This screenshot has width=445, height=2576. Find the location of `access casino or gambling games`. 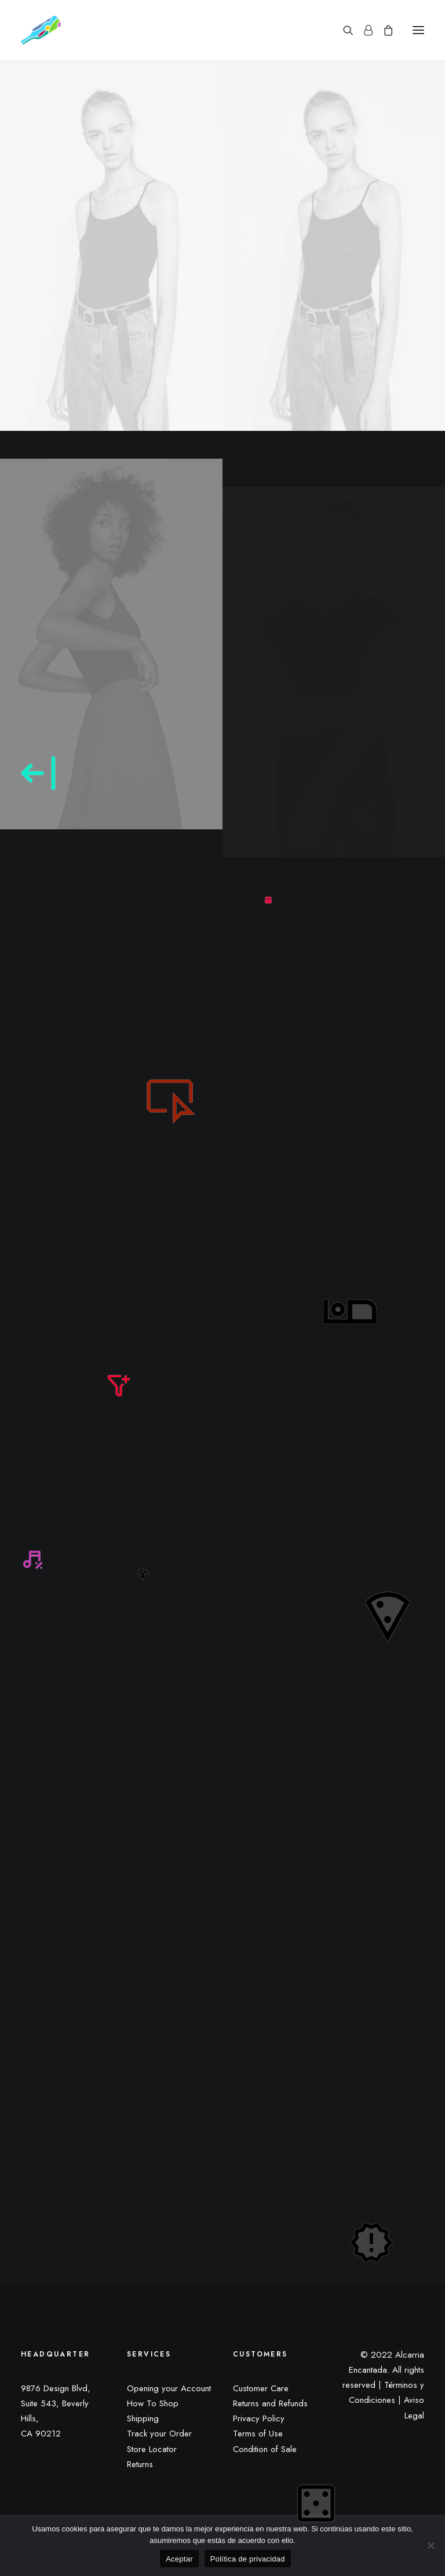

access casino or gambling games is located at coordinates (316, 2503).